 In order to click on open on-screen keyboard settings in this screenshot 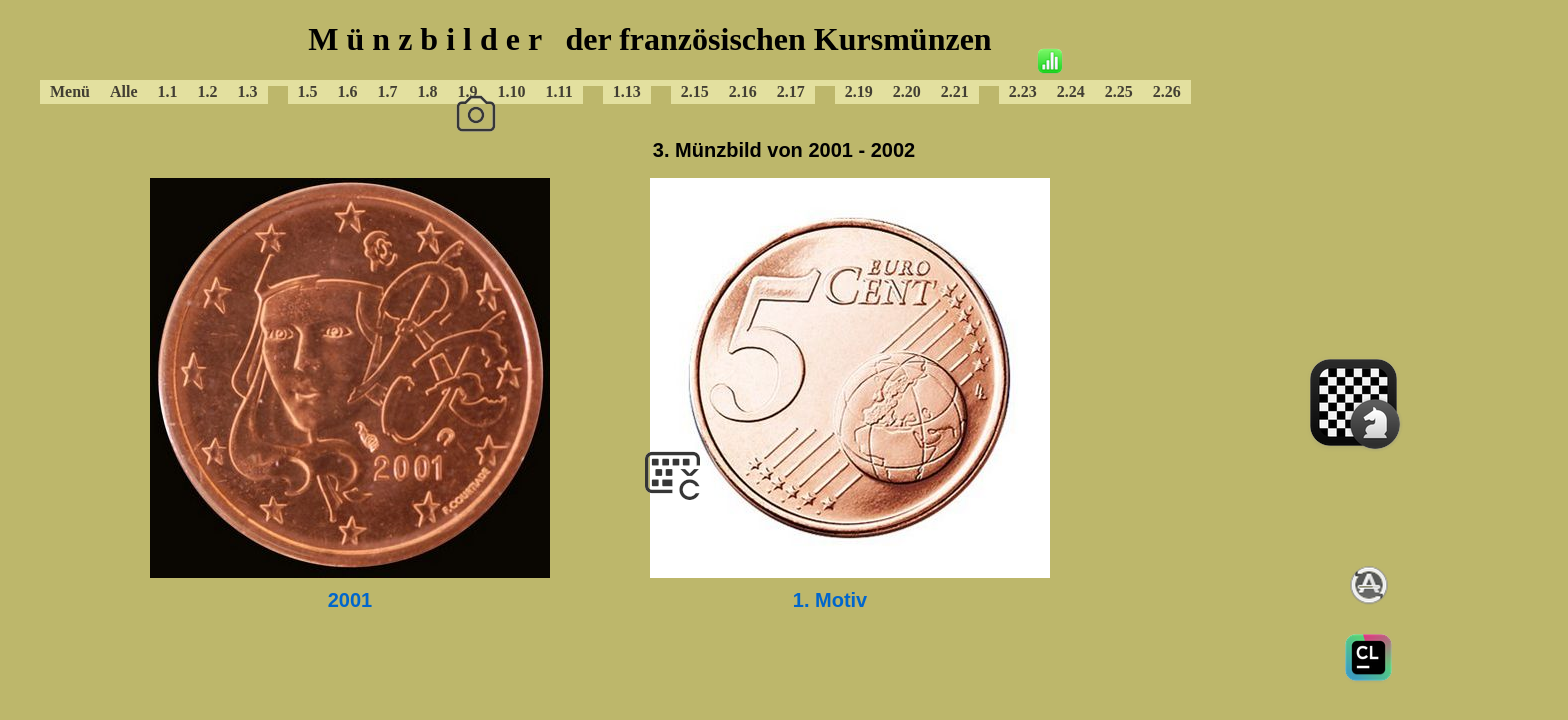, I will do `click(672, 472)`.